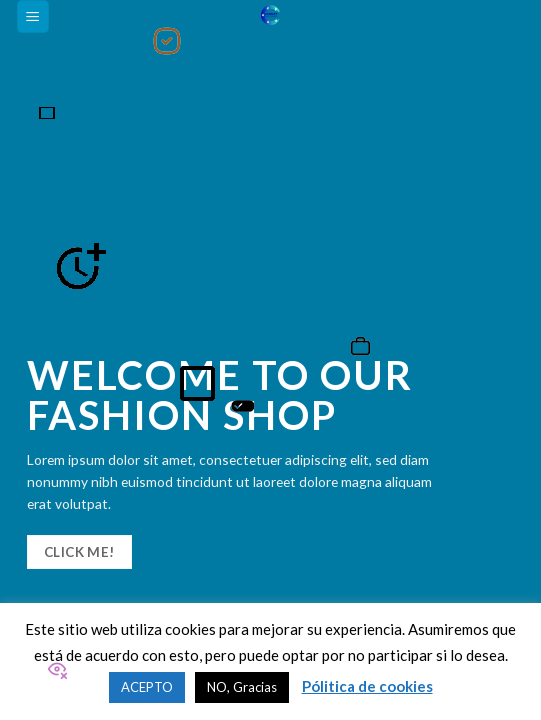  Describe the element at coordinates (197, 383) in the screenshot. I see `crop image to square dimensions` at that location.